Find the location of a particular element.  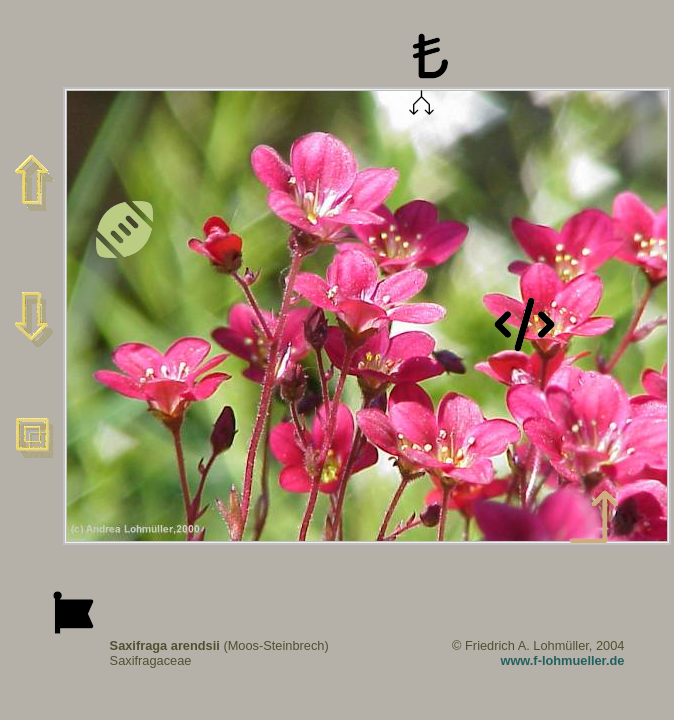

indicates price or payment in turkish lira is located at coordinates (428, 56).